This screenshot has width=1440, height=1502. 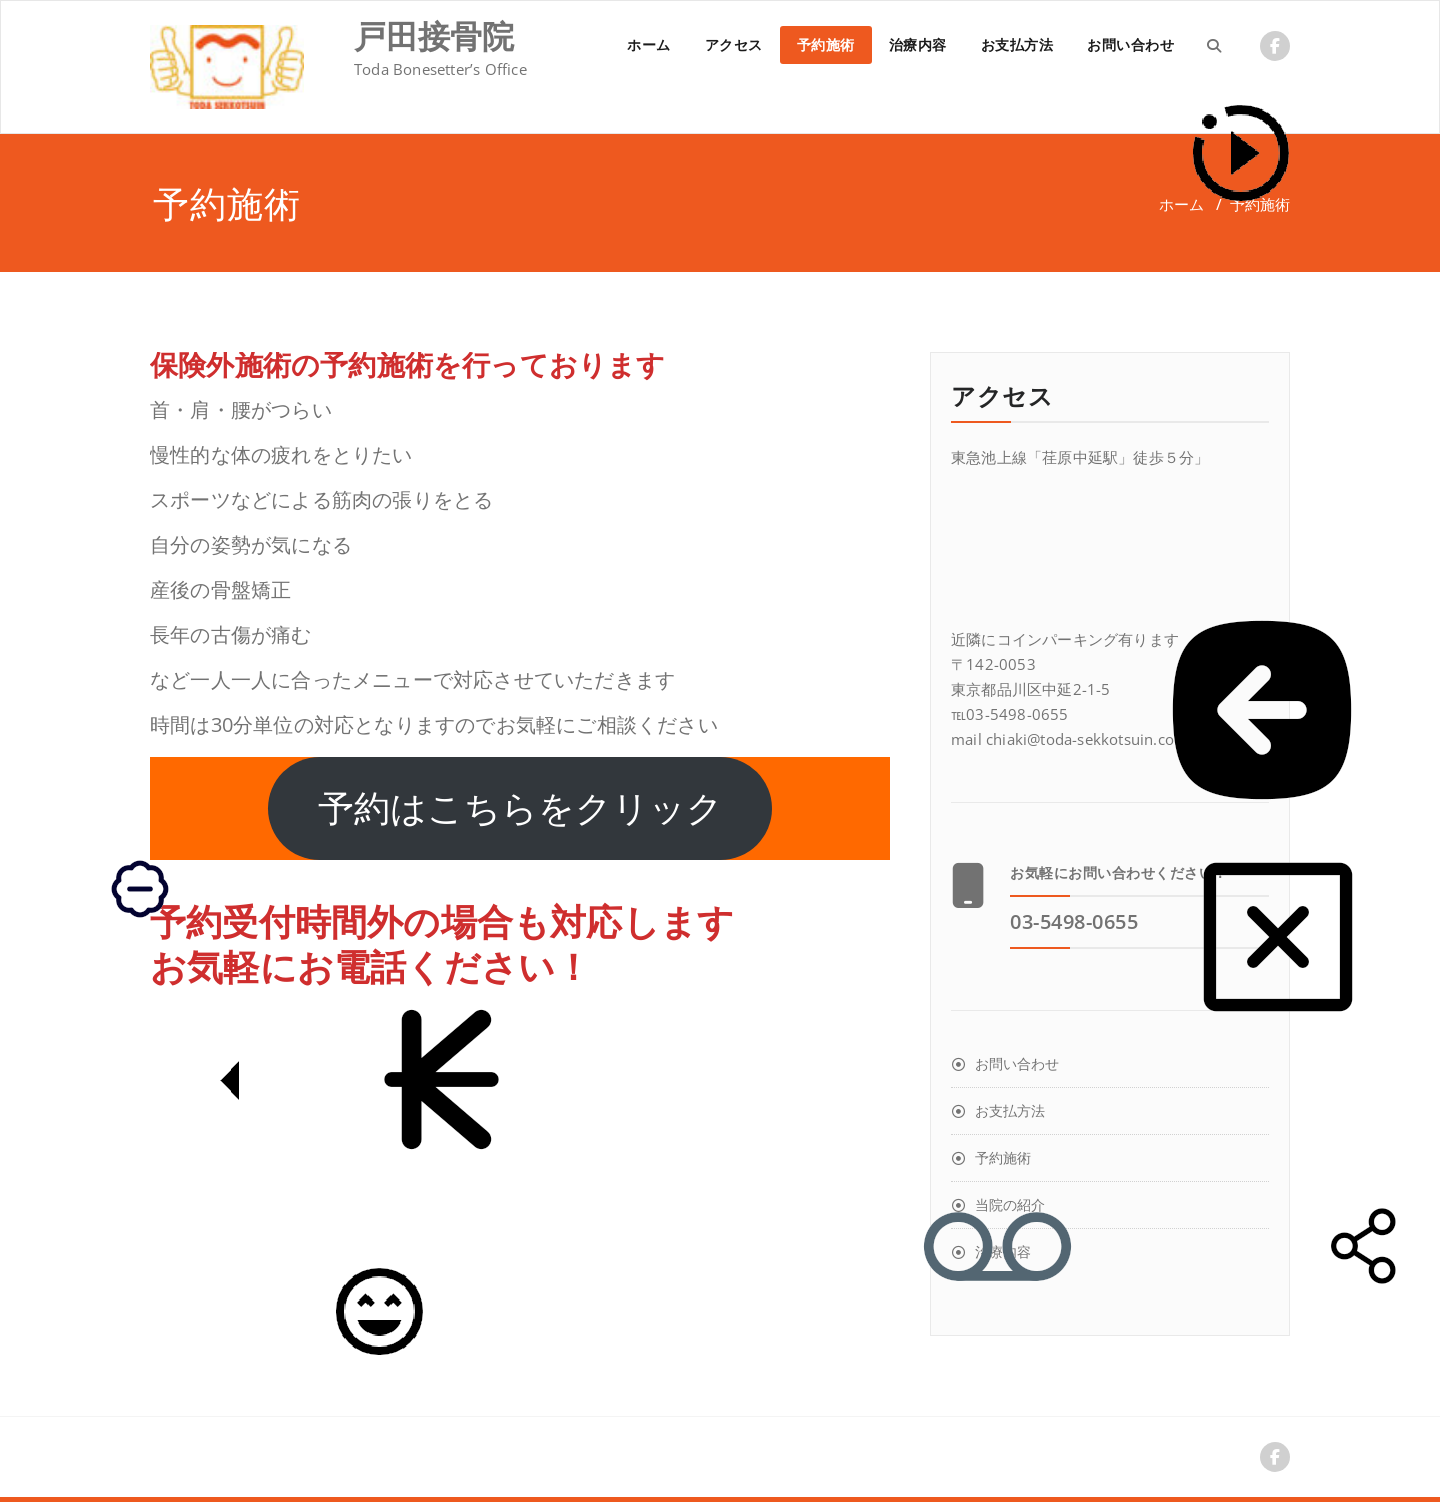 What do you see at coordinates (1262, 710) in the screenshot?
I see `go back to the previous screen` at bounding box center [1262, 710].